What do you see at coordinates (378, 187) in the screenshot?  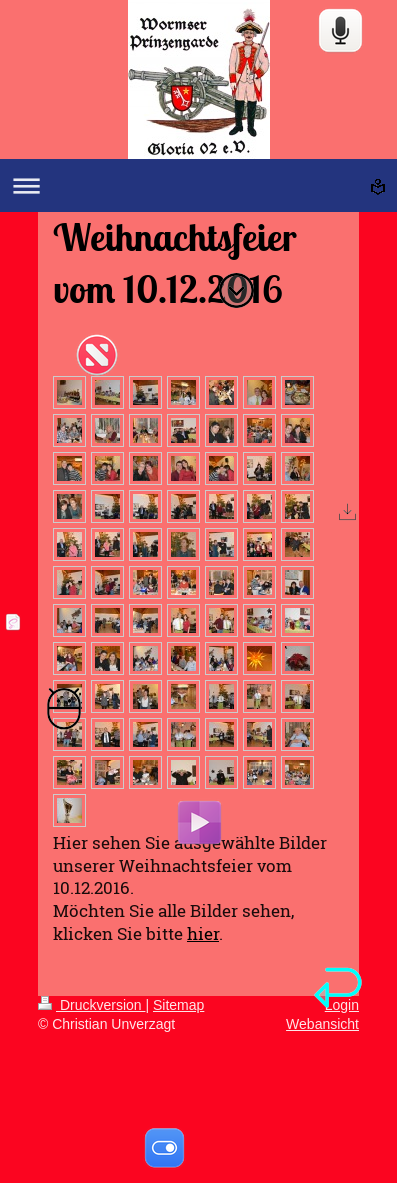 I see `access local library services` at bounding box center [378, 187].